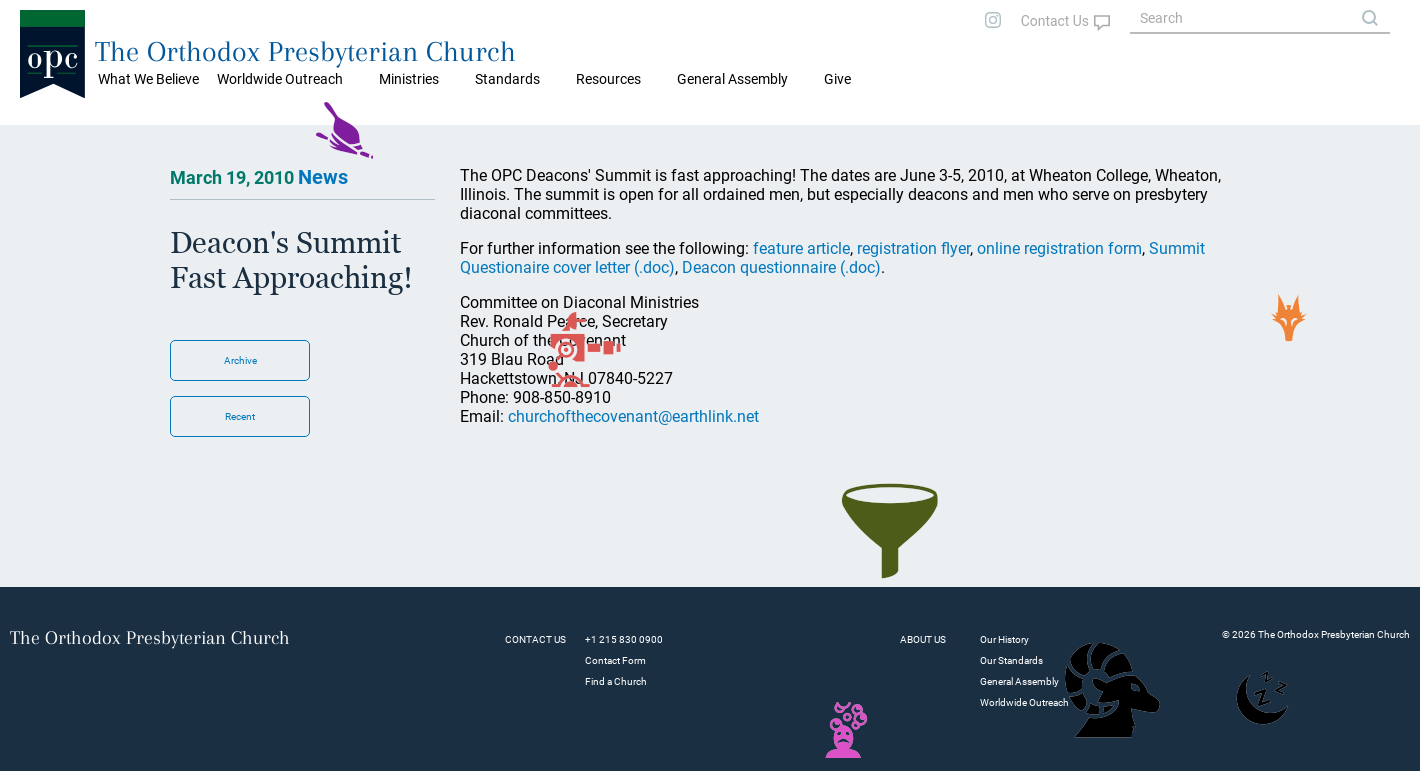 This screenshot has height=771, width=1420. Describe the element at coordinates (1112, 690) in the screenshot. I see `view ram or aries zodiac sign` at that location.